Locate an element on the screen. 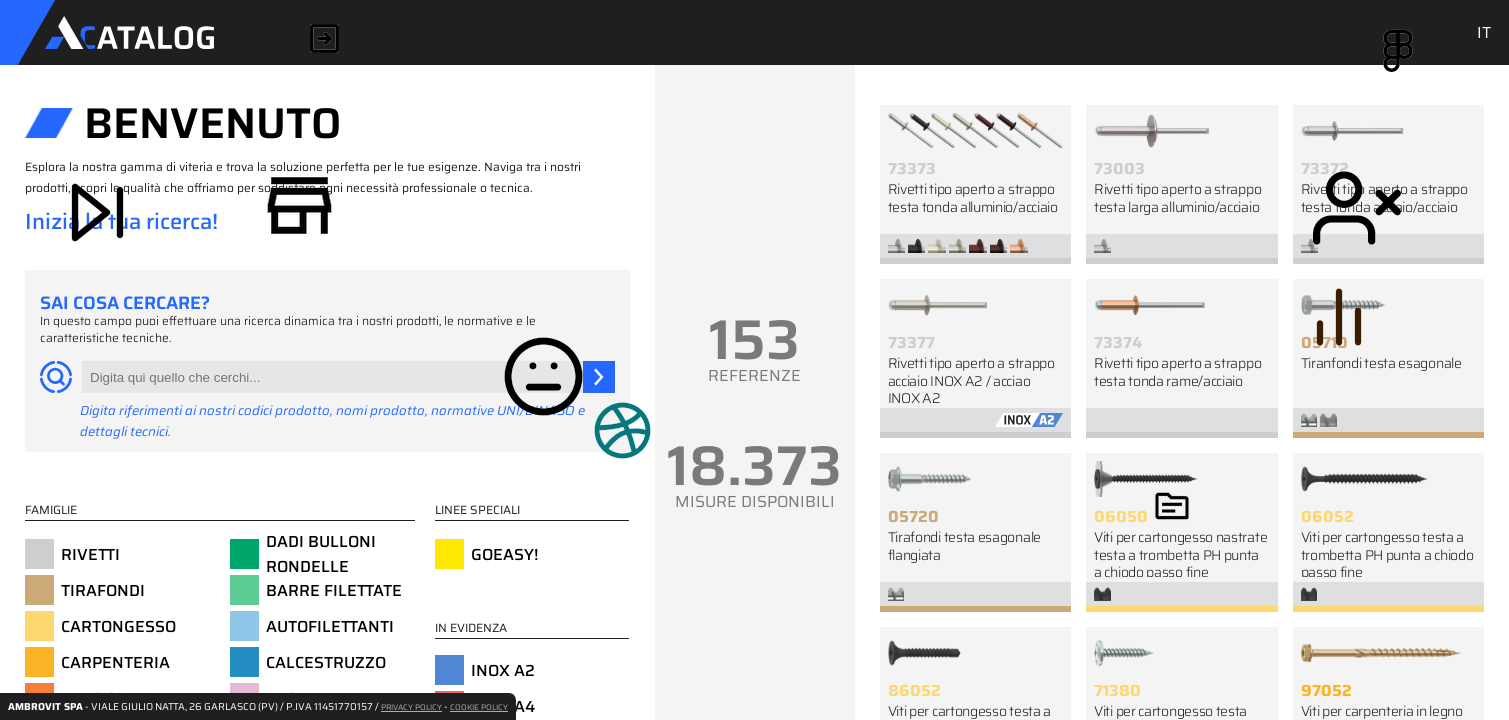 The width and height of the screenshot is (1509, 720). visit dribbble profile or portfolio is located at coordinates (622, 430).